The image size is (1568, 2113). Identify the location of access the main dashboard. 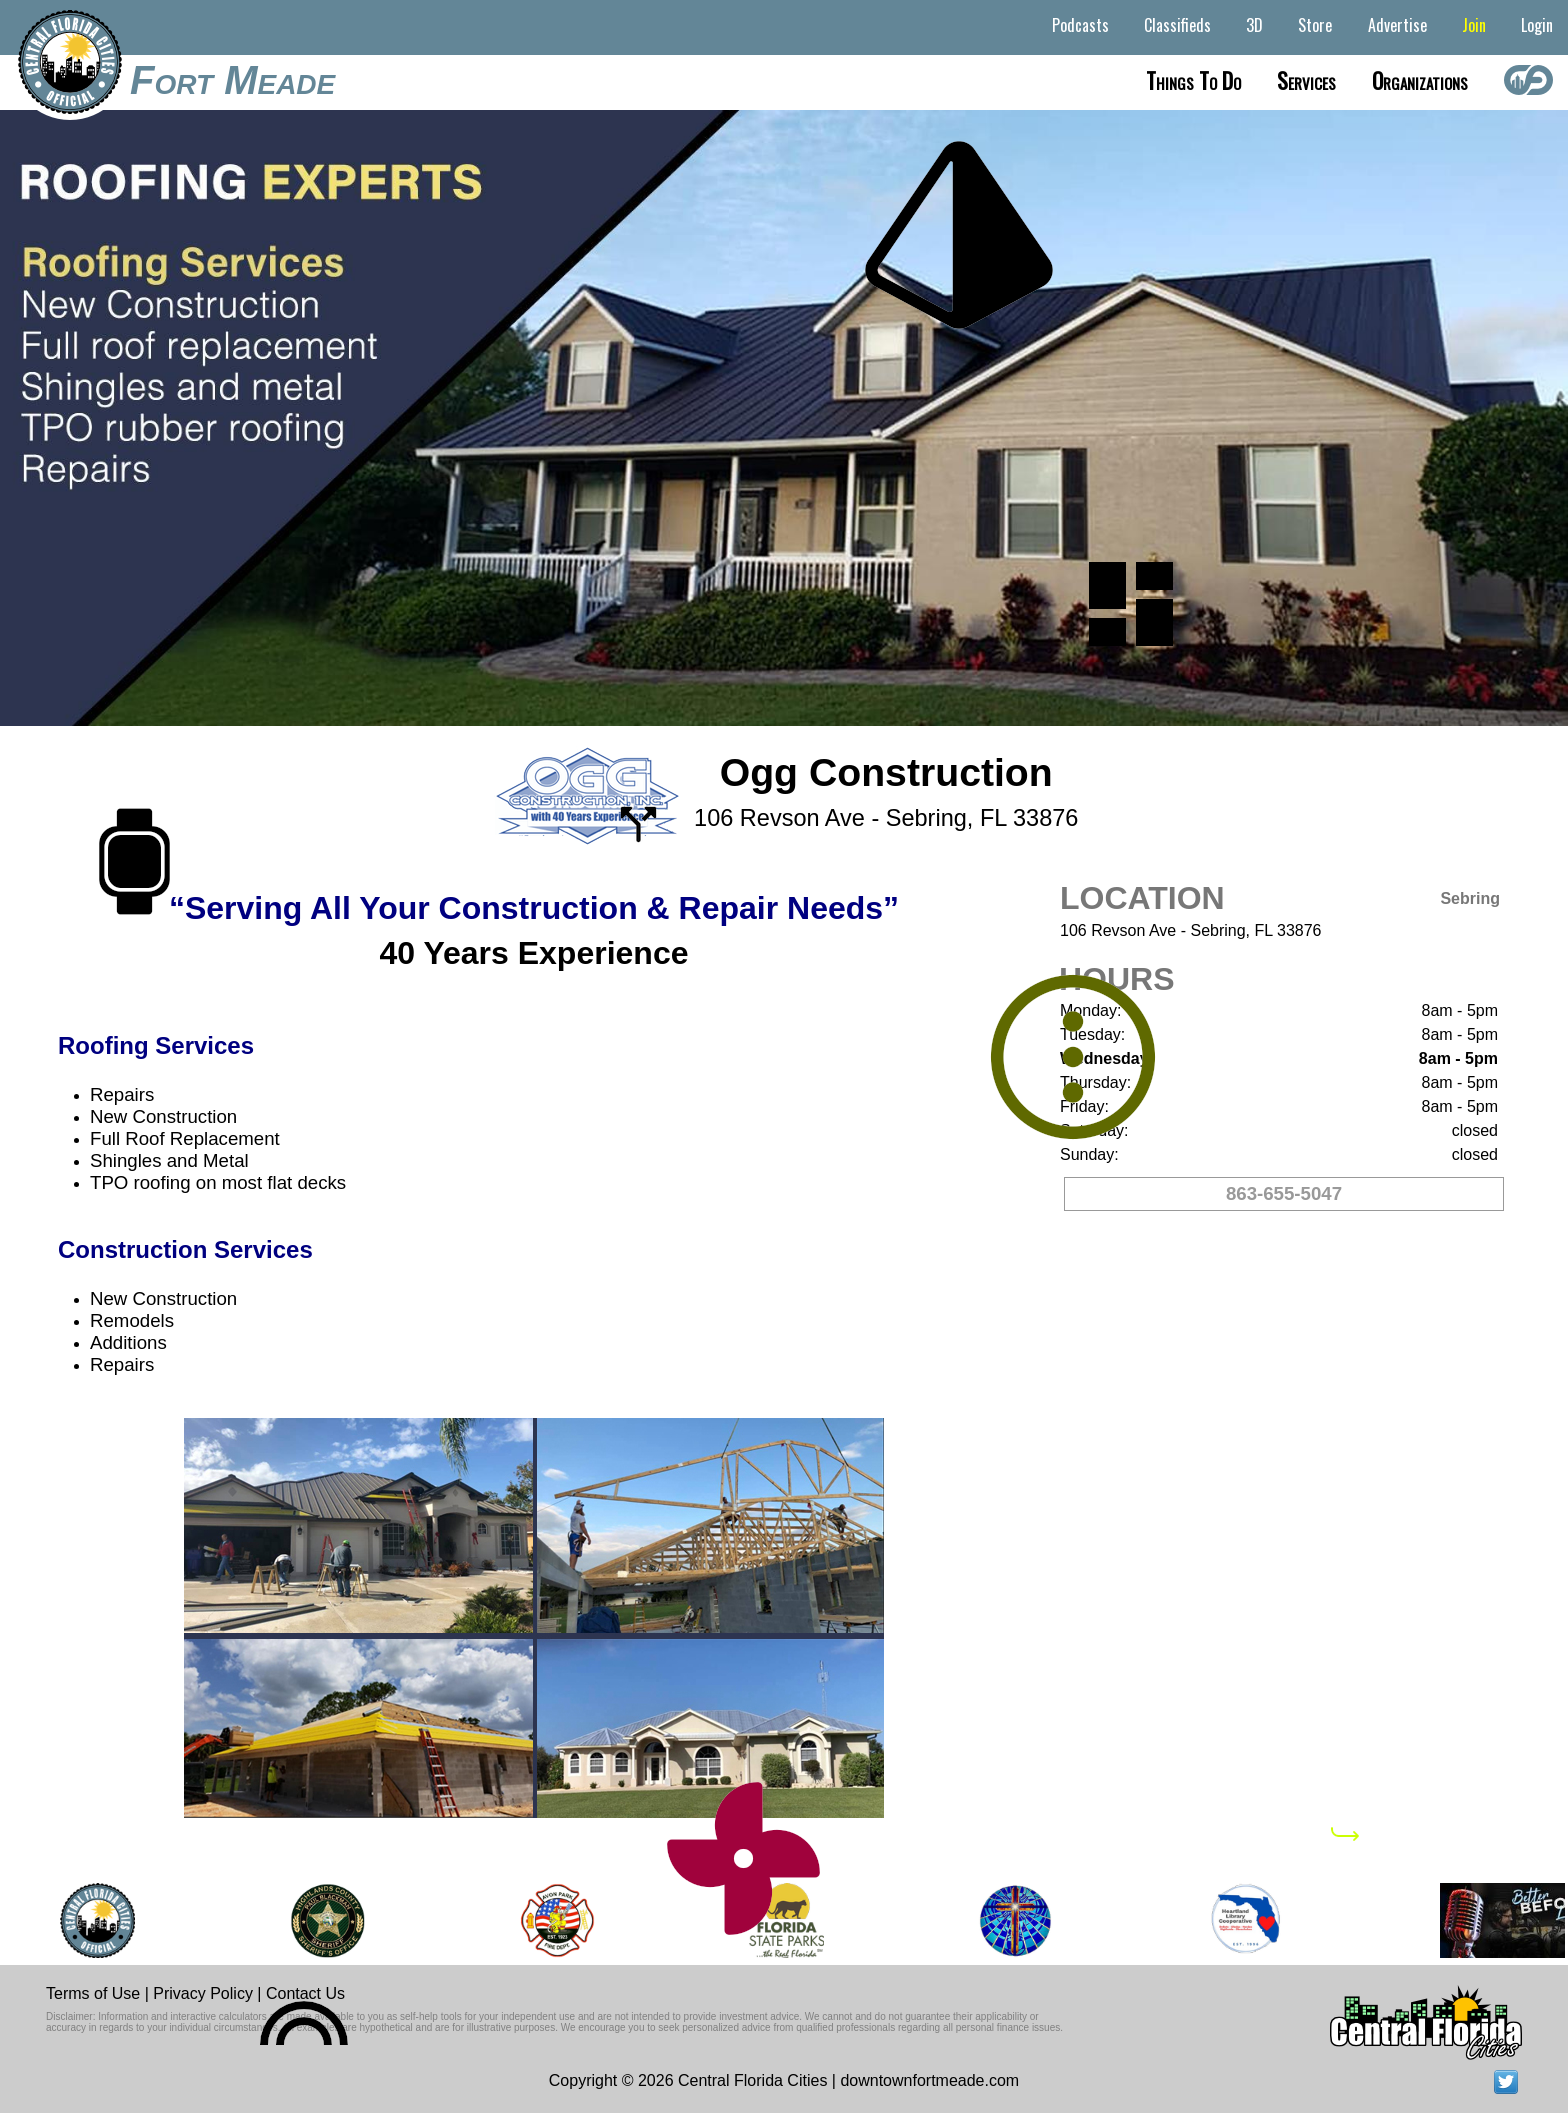
(1131, 604).